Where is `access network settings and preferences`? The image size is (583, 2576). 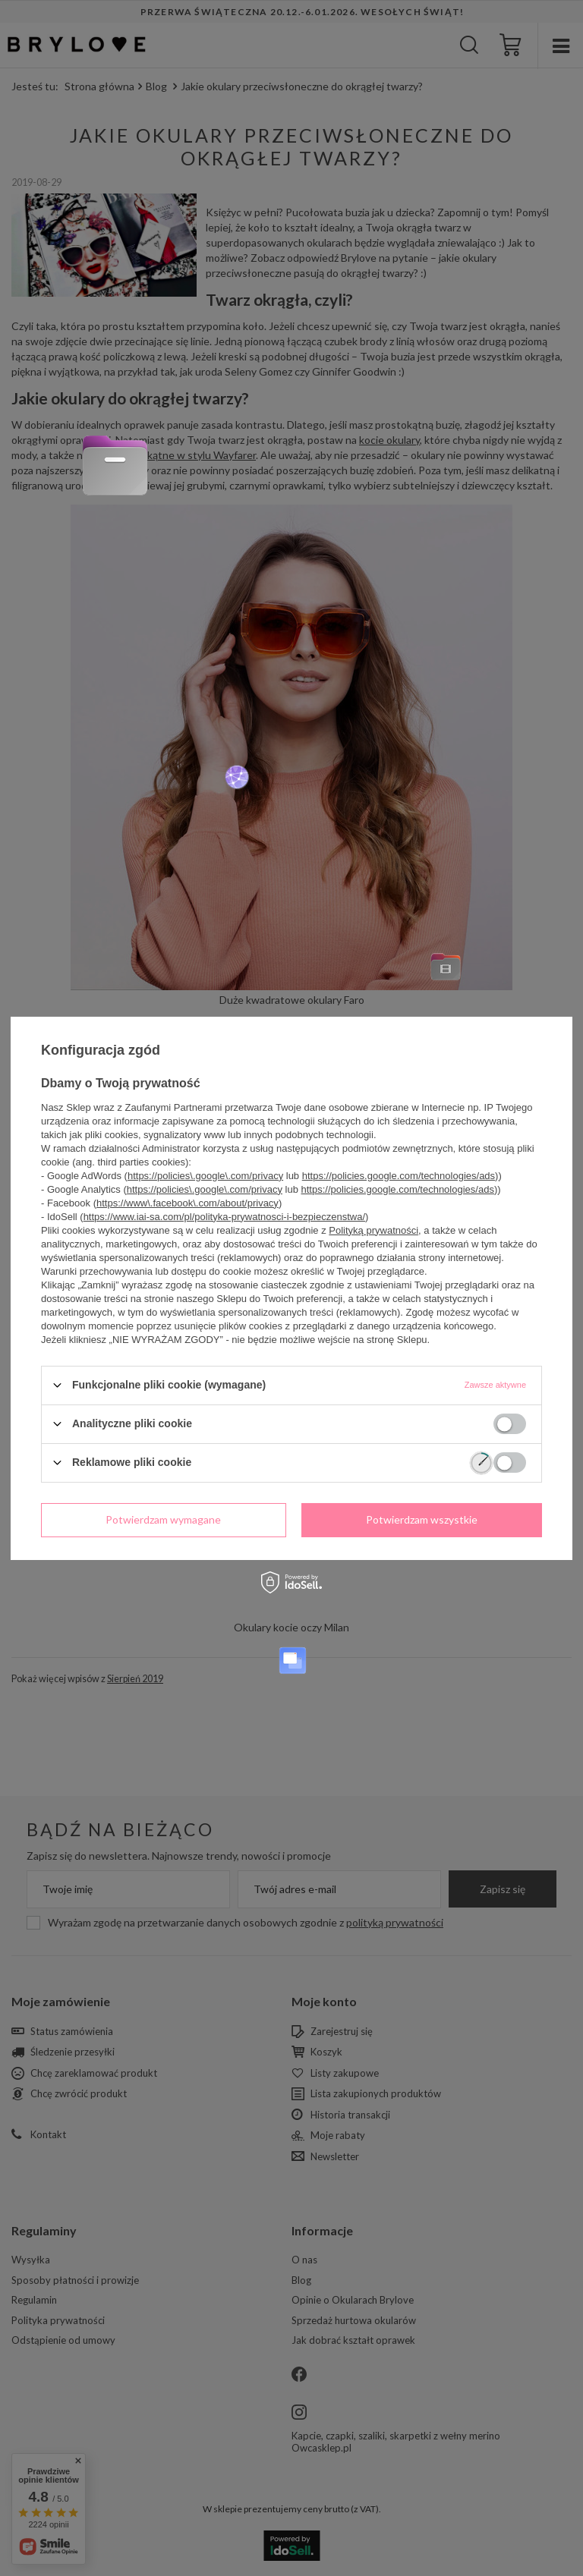
access network settings and preferences is located at coordinates (237, 777).